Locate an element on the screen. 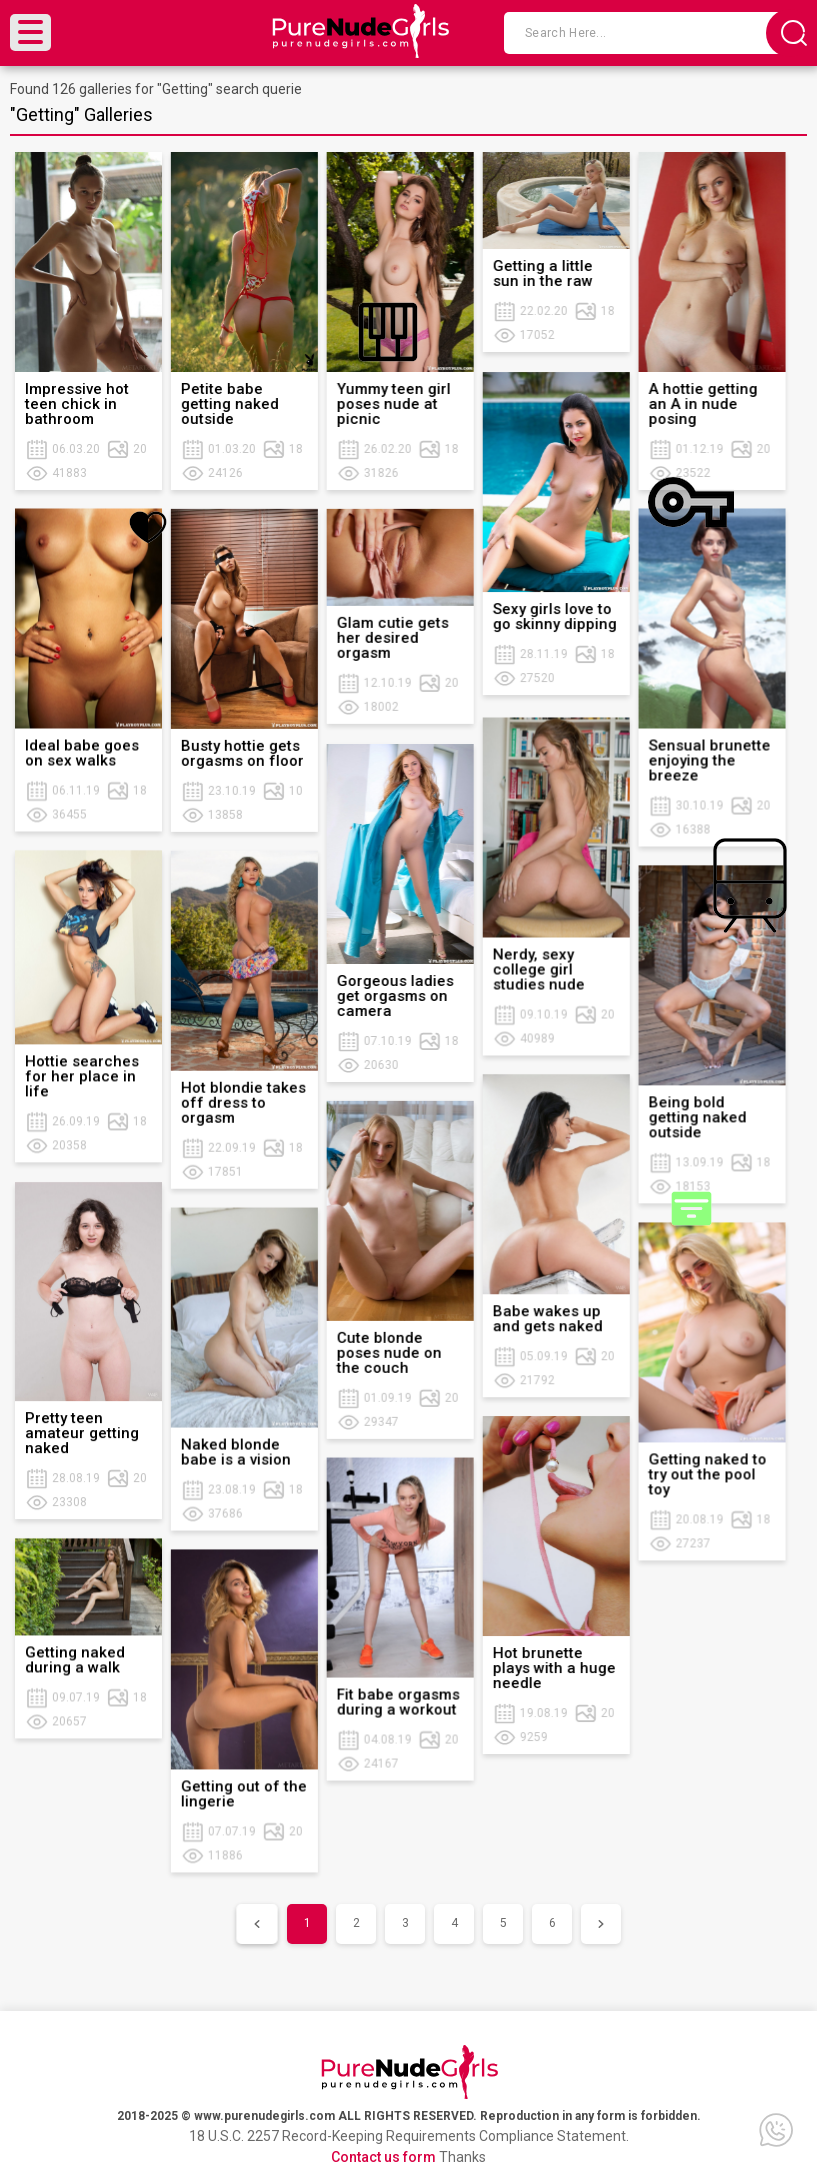  open music or piano app is located at coordinates (388, 332).